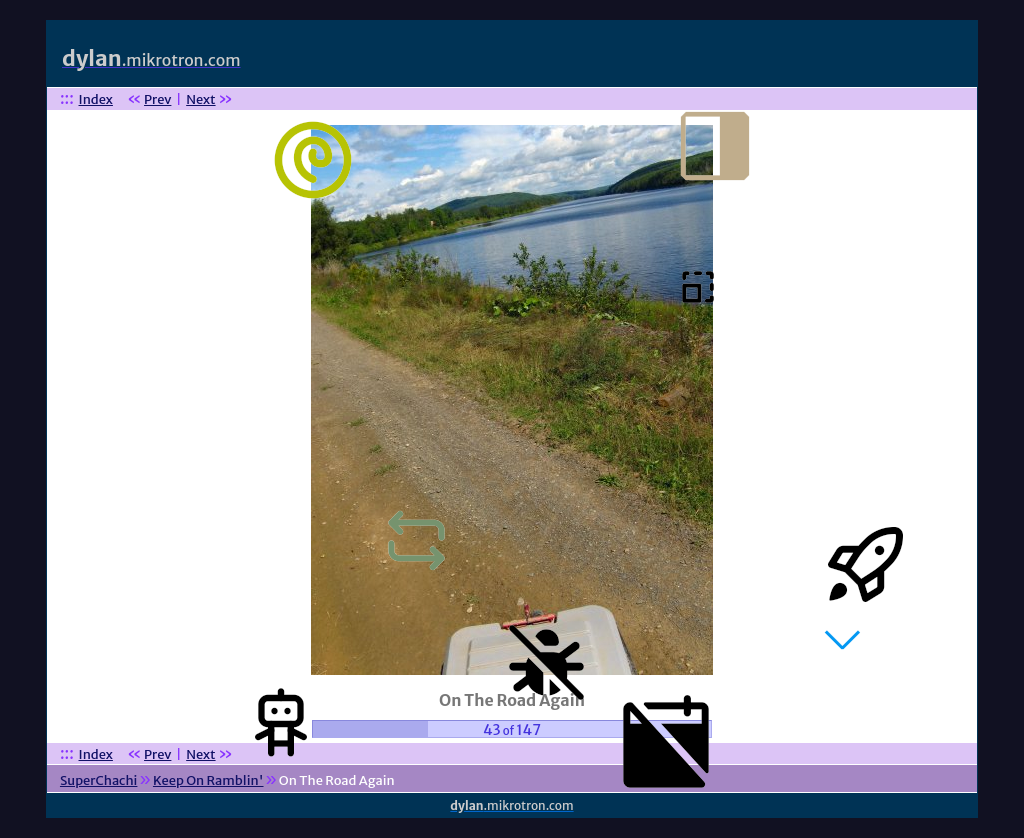  I want to click on toggle repeat or loop mode, so click(416, 540).